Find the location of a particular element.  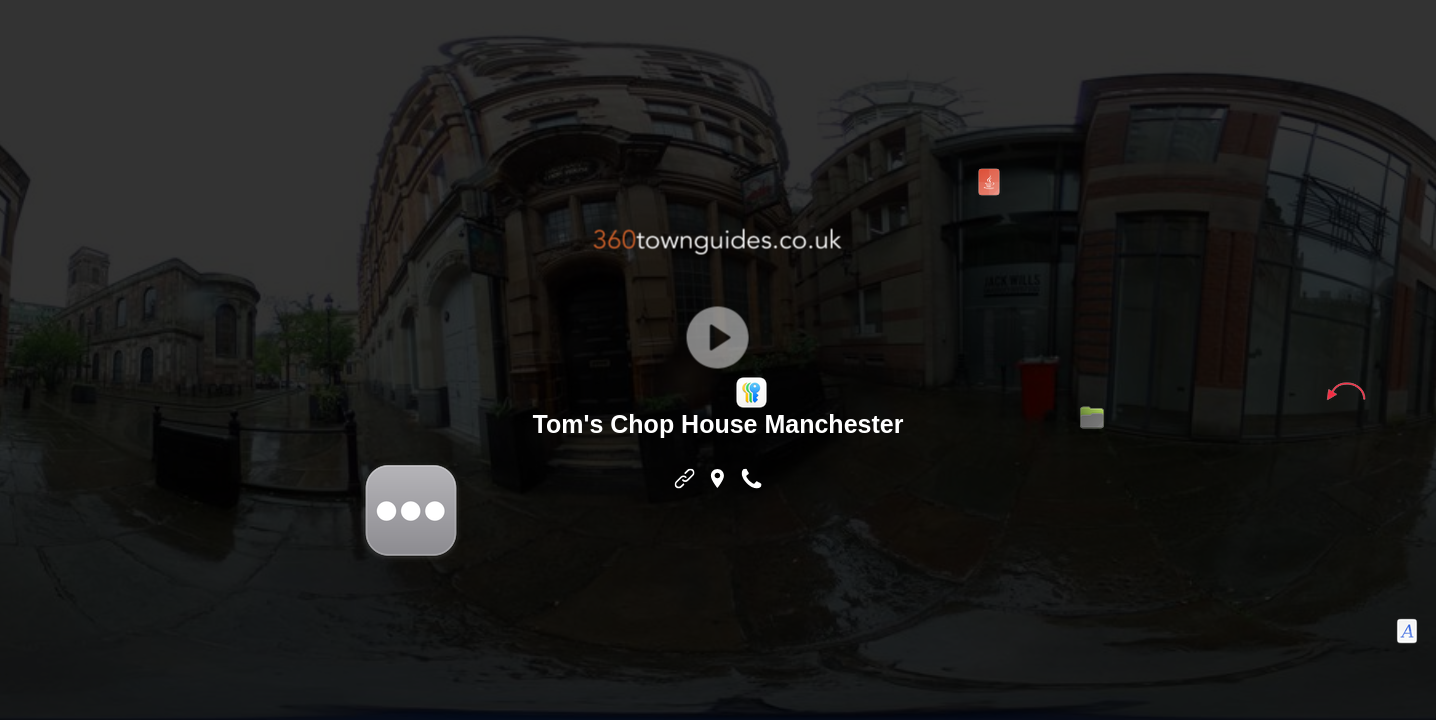

indicates a valid drop target for dragging files is located at coordinates (1092, 417).